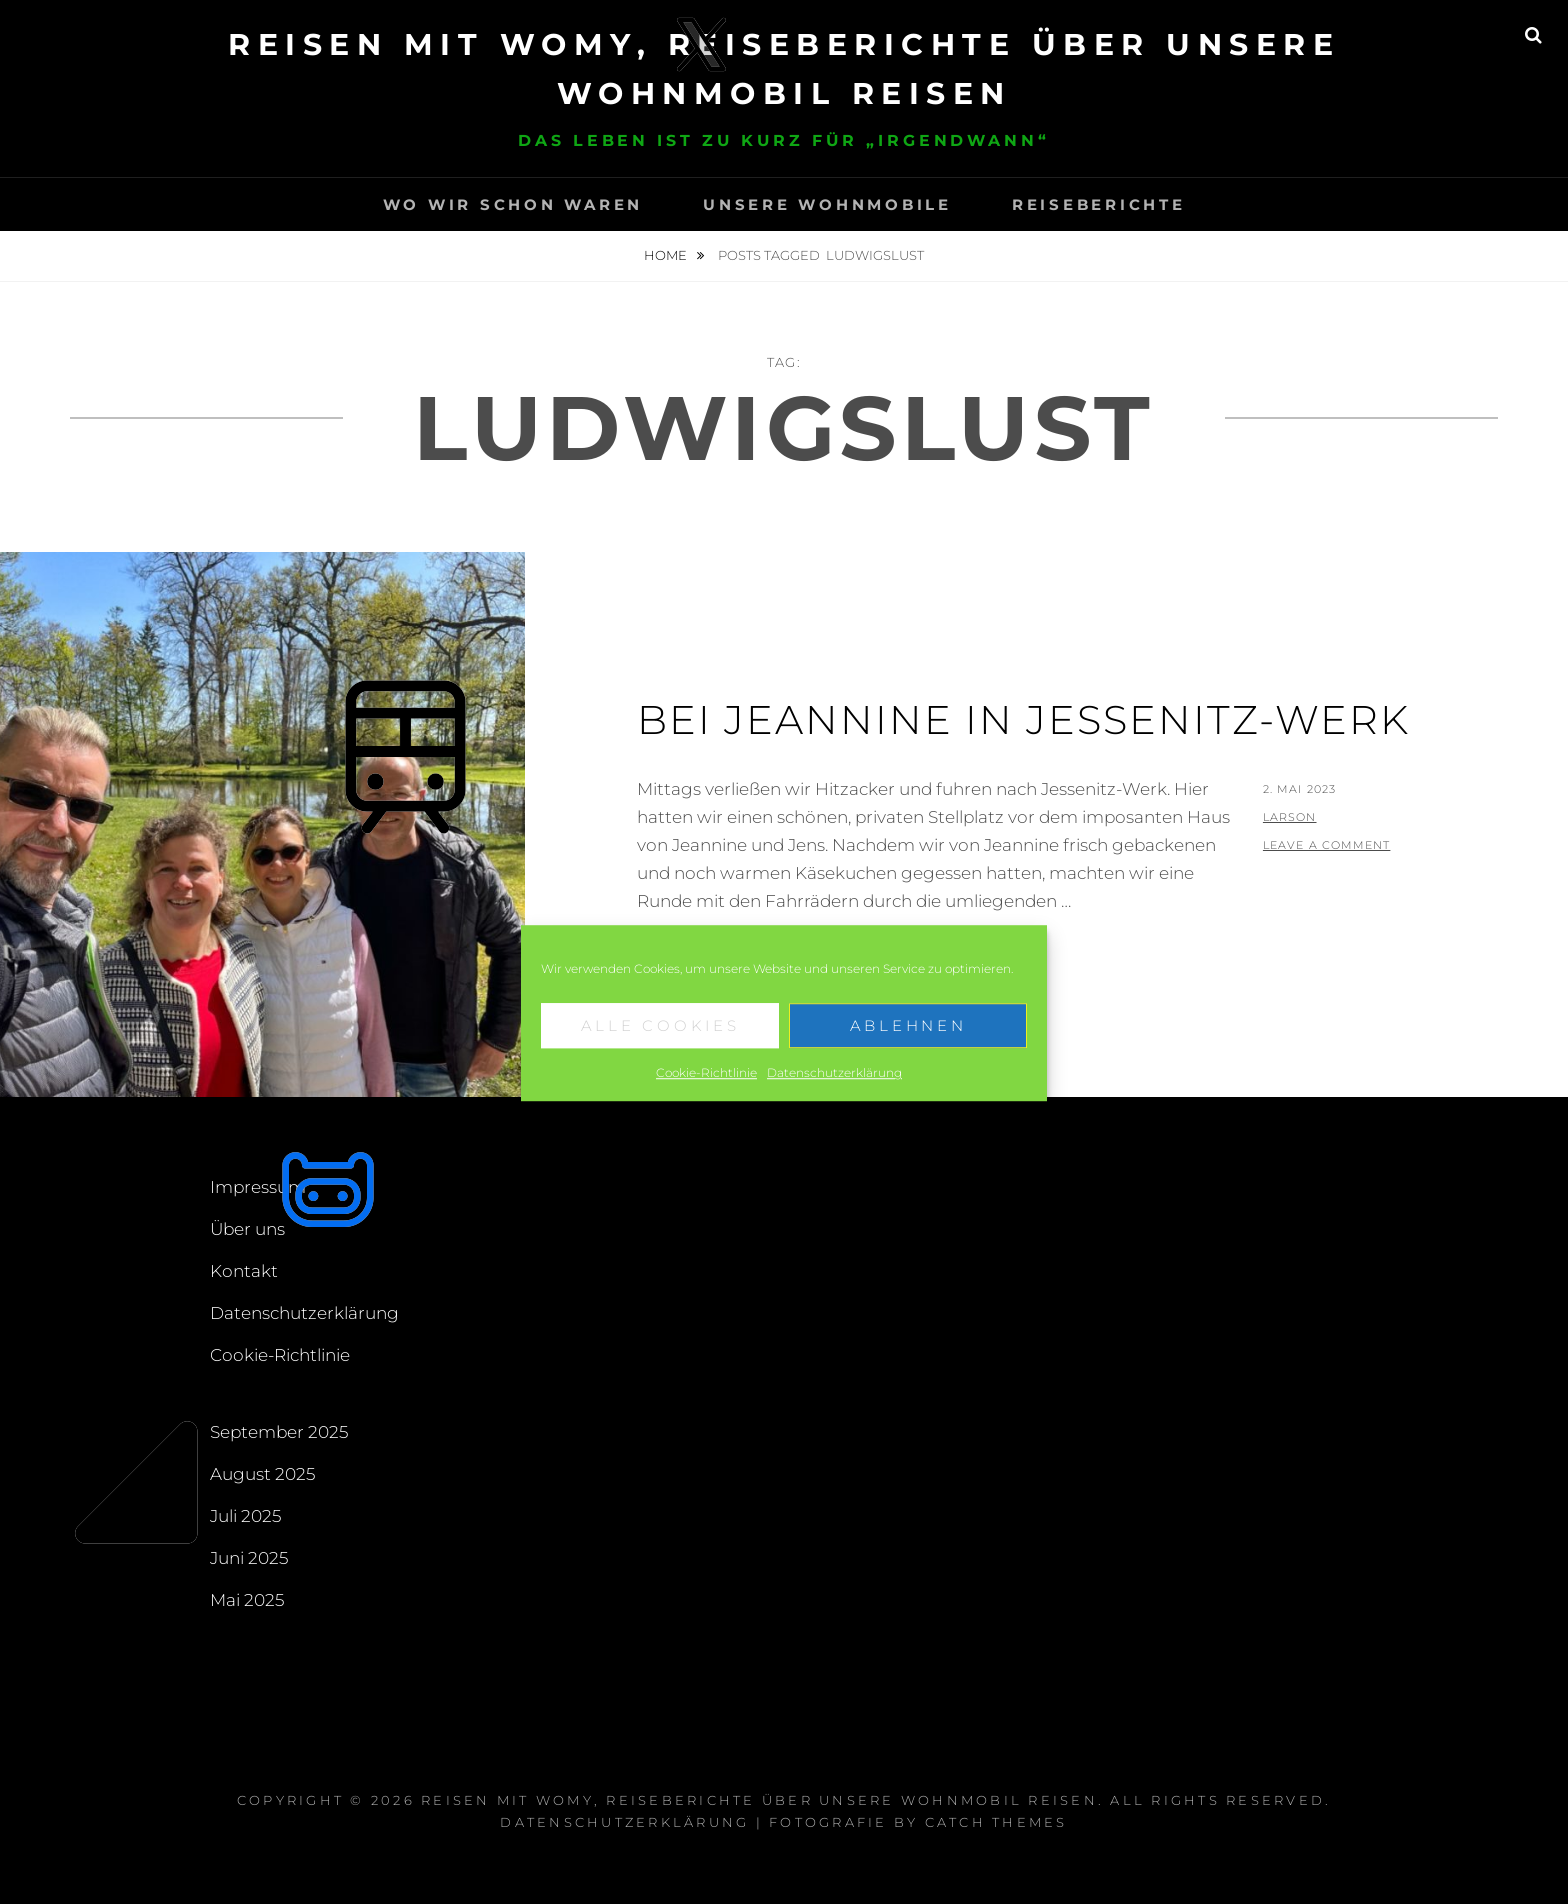 This screenshot has width=1568, height=1904. Describe the element at coordinates (146, 1487) in the screenshot. I see `indicates full cellular signal strength` at that location.